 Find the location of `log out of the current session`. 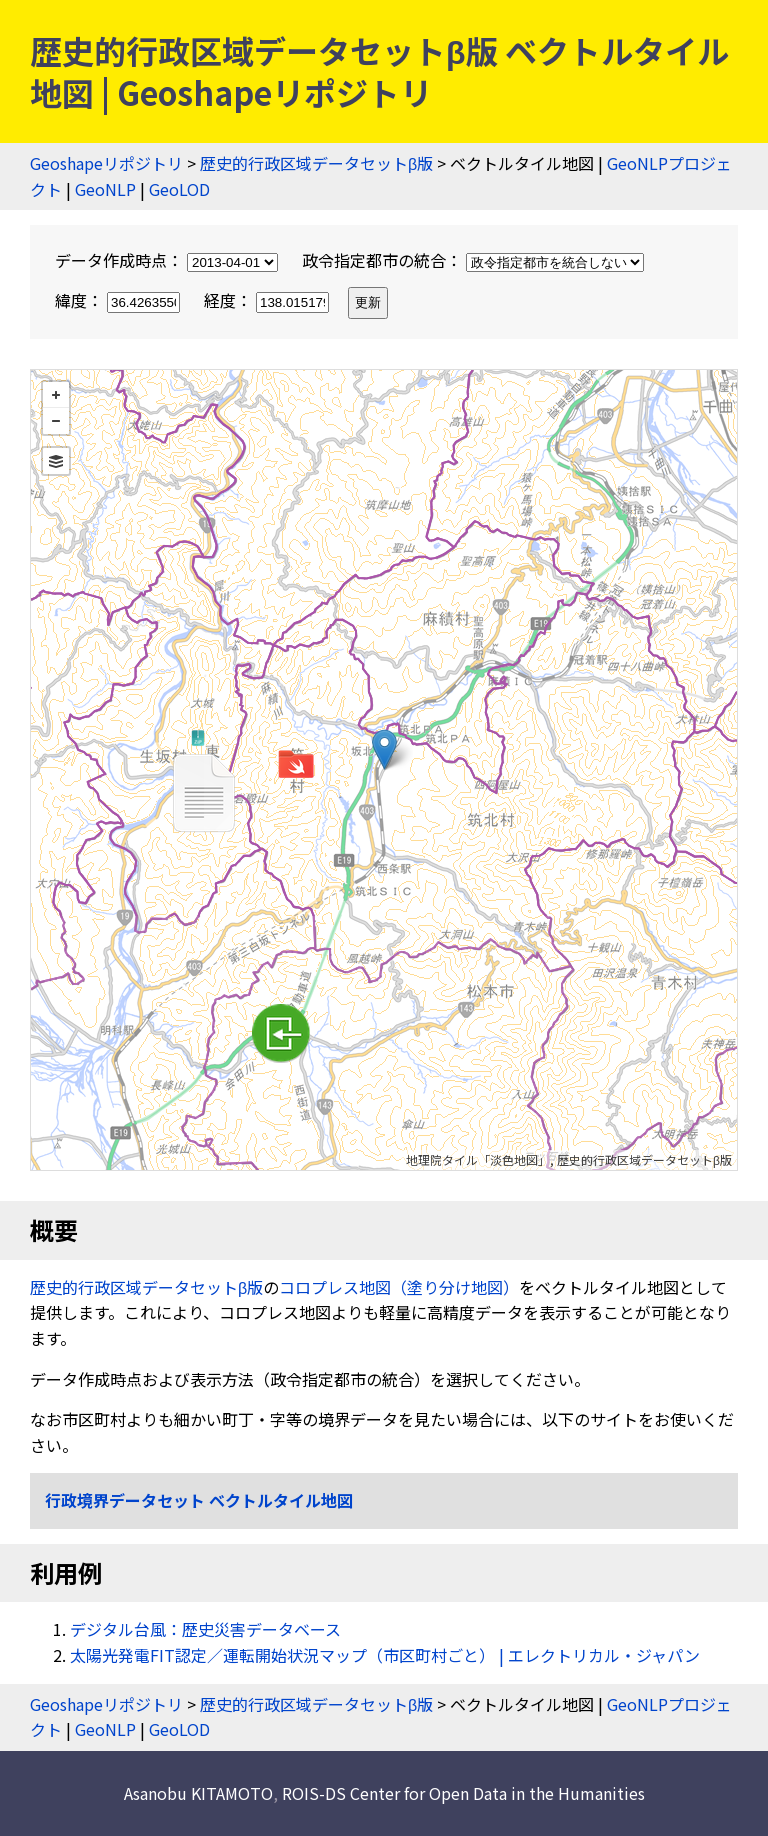

log out of the current session is located at coordinates (281, 1033).